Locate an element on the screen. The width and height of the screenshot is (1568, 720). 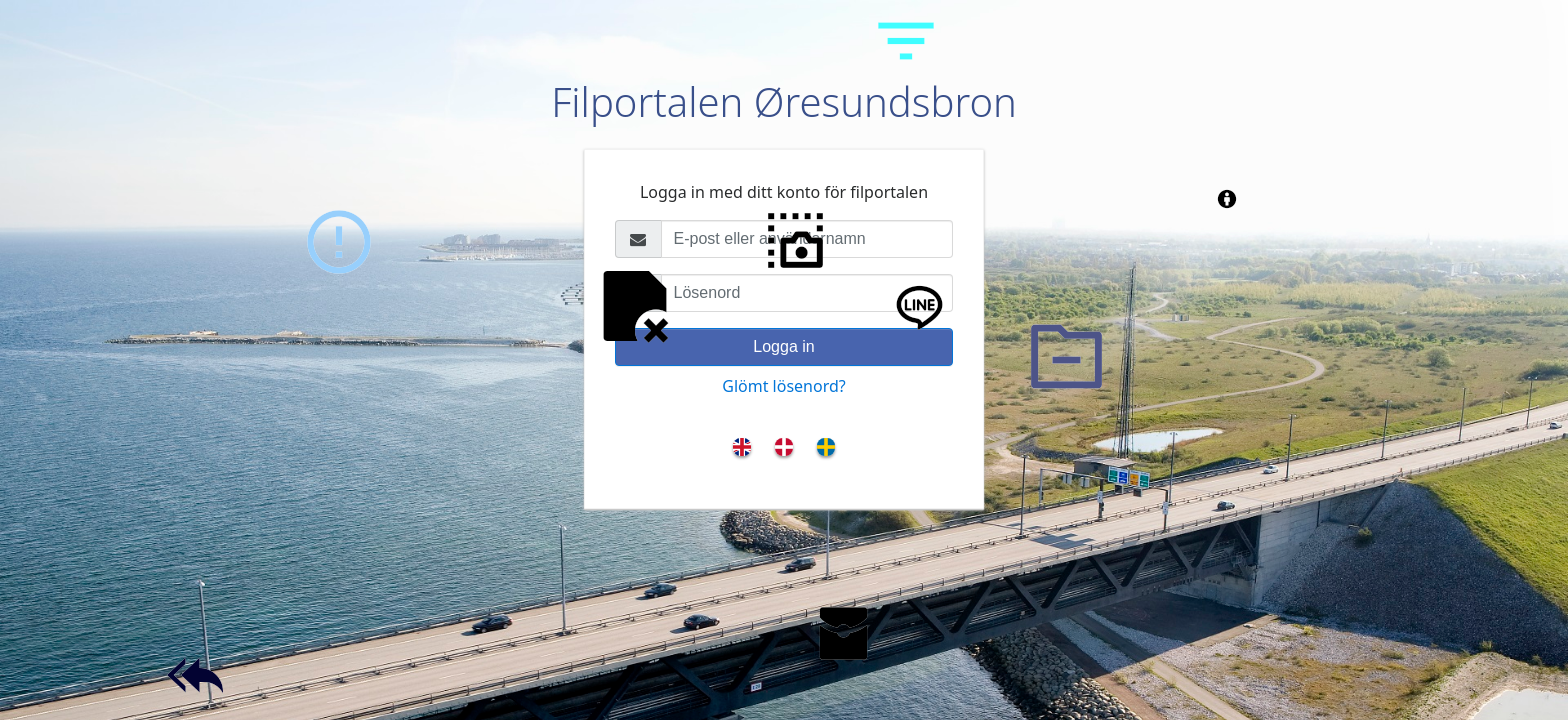
reply to all recipients is located at coordinates (195, 675).